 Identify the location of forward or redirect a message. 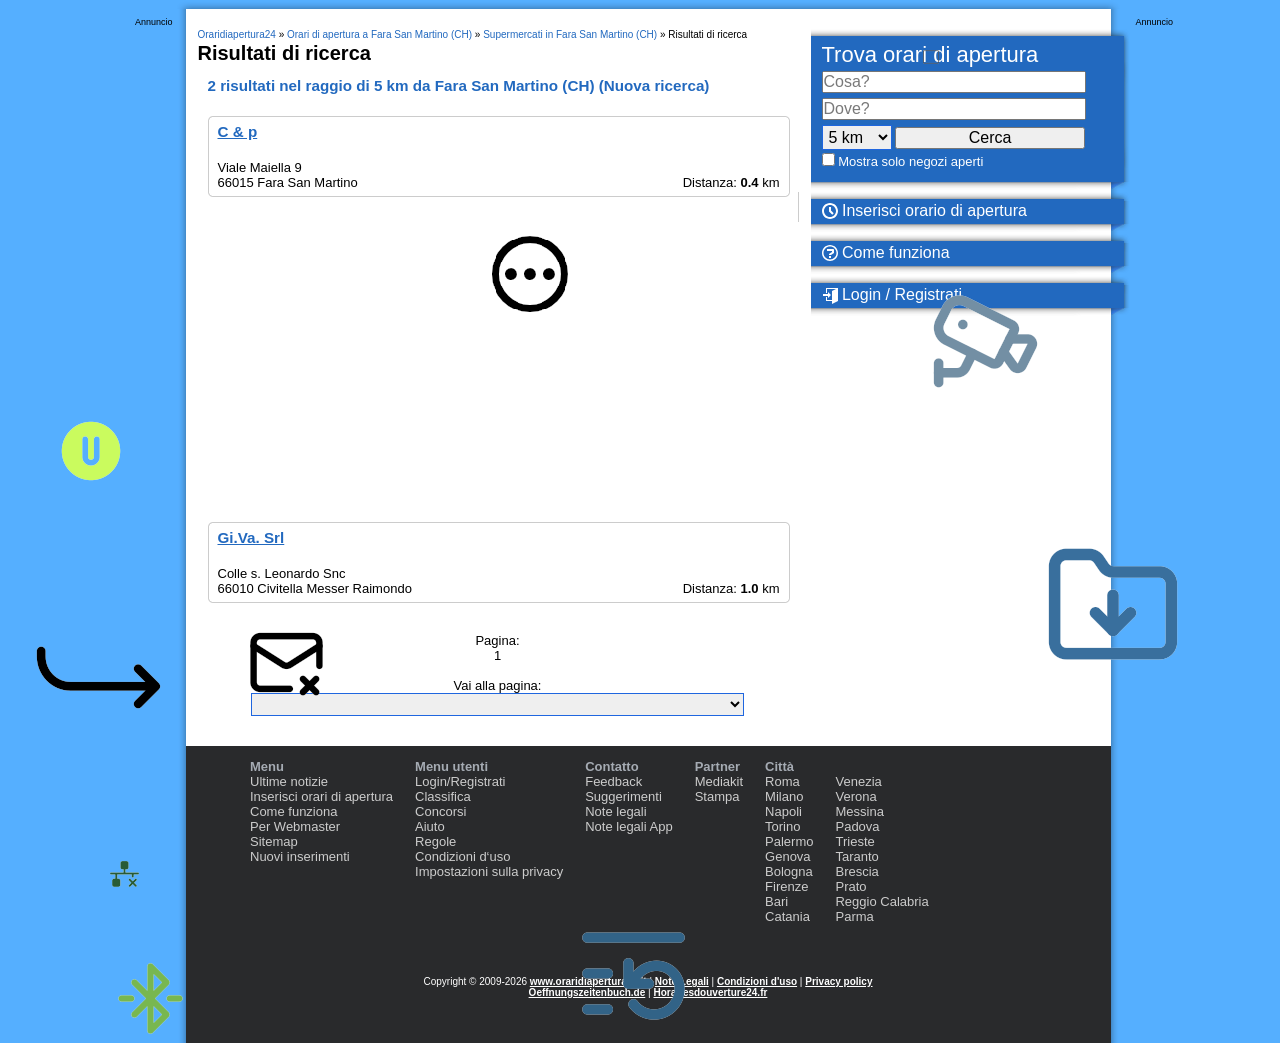
(98, 677).